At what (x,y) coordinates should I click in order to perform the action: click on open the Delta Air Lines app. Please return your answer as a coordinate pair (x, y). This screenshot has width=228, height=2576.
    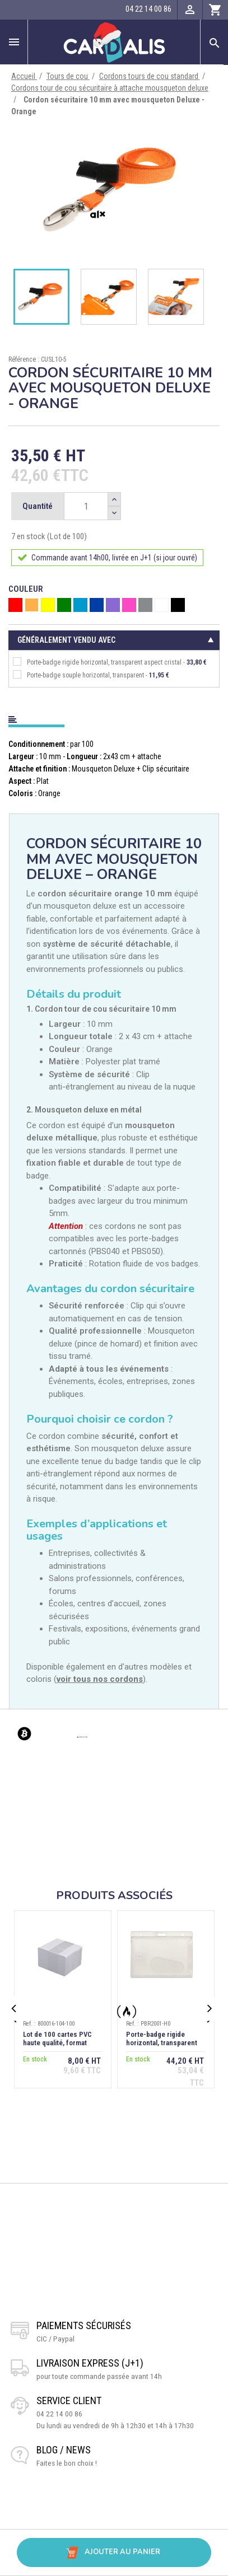
    Looking at the image, I should click on (82, 1737).